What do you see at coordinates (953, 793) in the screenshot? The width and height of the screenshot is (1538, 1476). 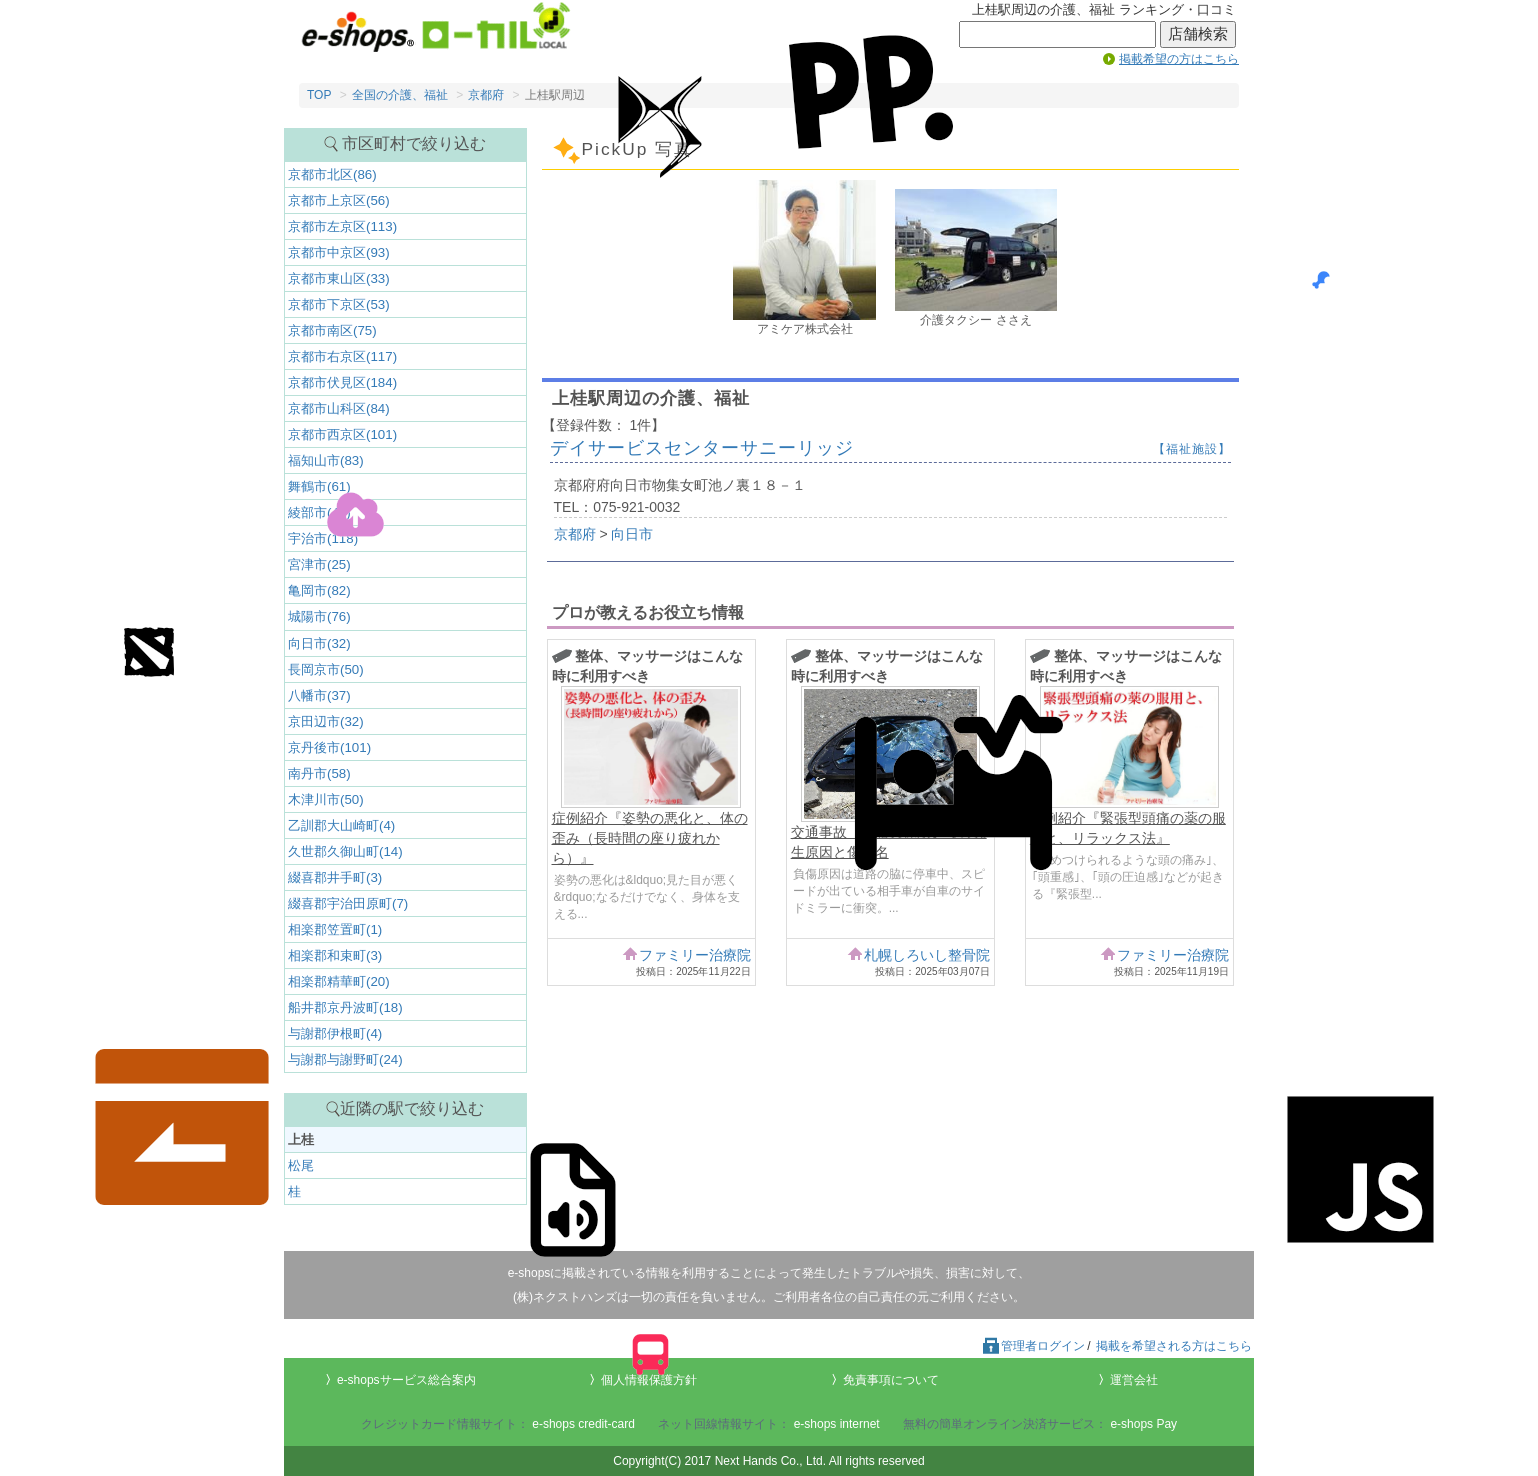 I see `view patient monitoring or hospital bed status` at bounding box center [953, 793].